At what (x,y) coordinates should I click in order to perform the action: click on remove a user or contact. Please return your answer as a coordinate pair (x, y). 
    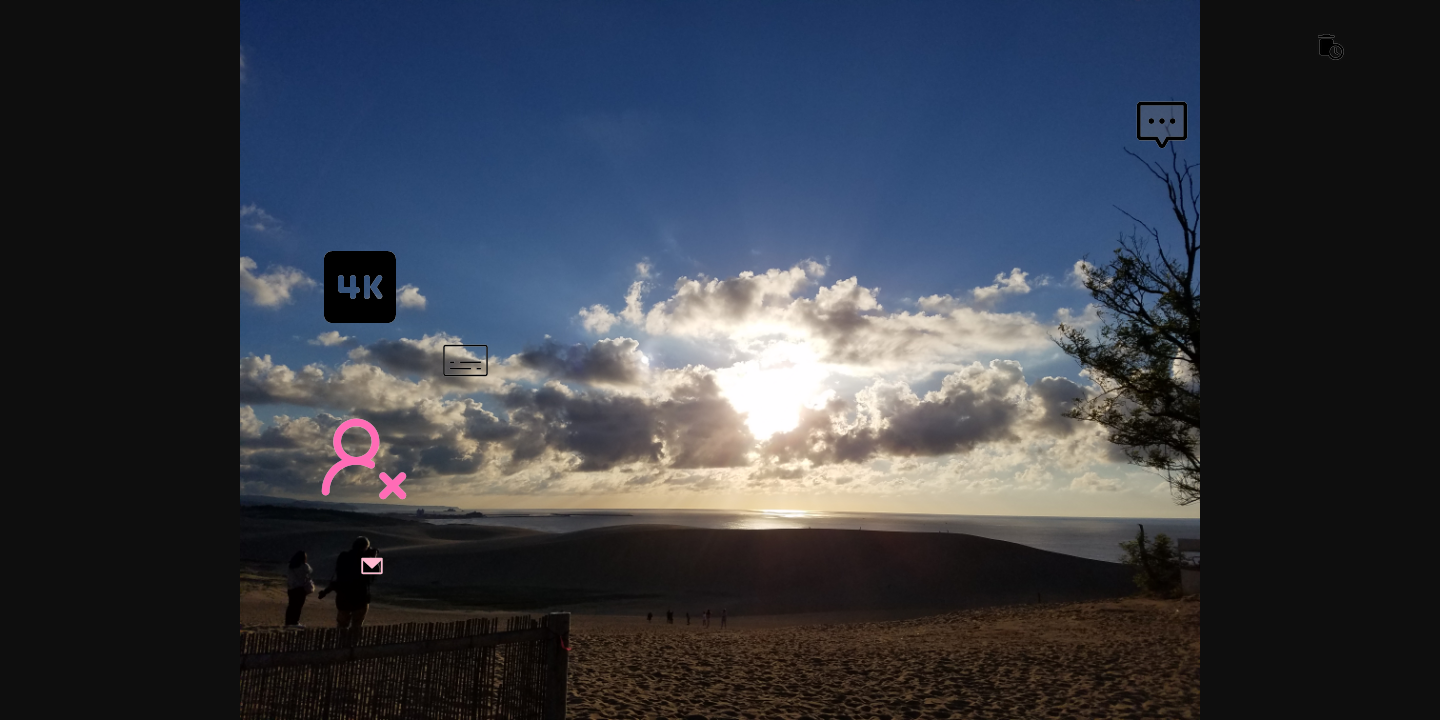
    Looking at the image, I should click on (364, 457).